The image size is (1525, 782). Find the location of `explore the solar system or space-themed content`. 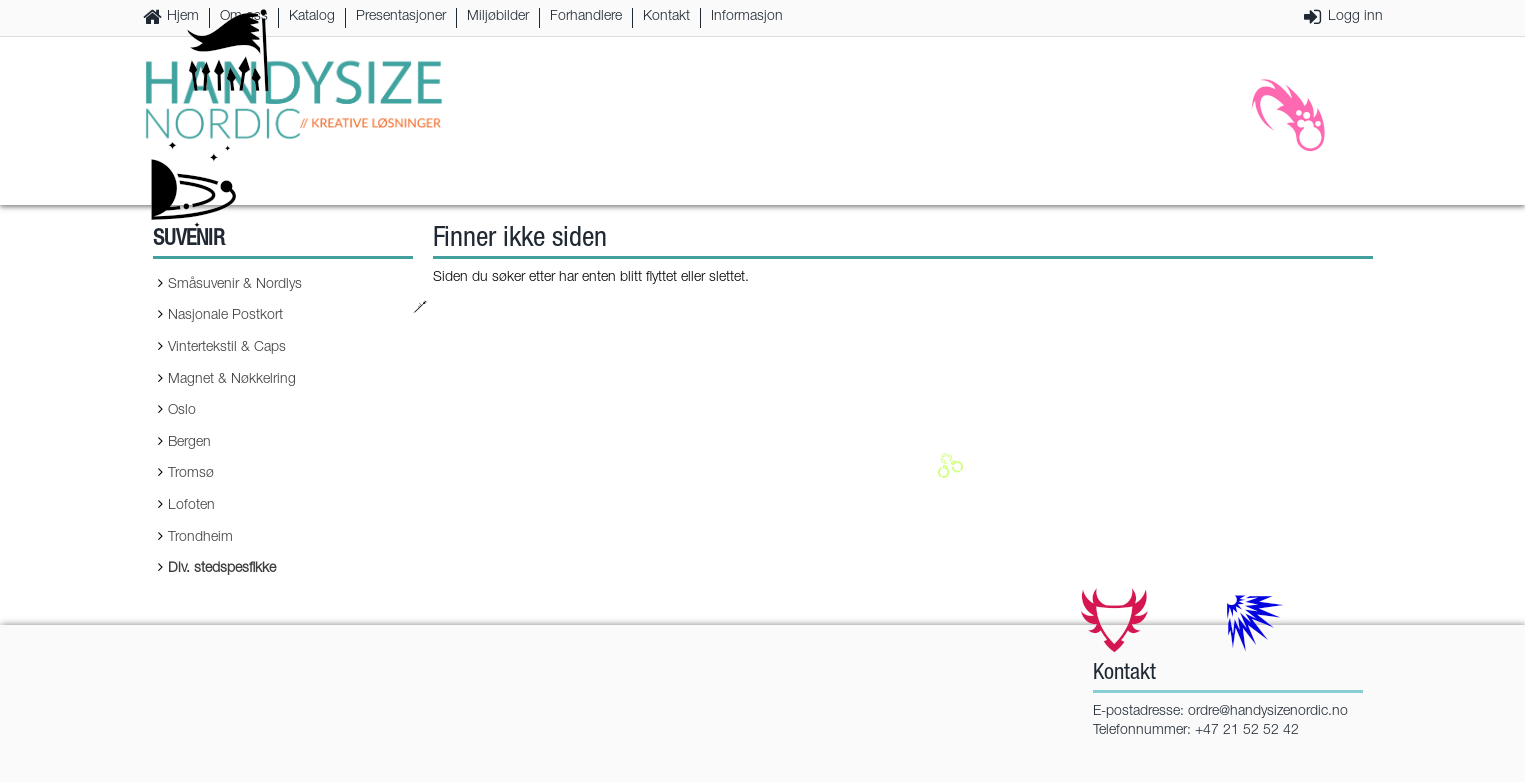

explore the solar system or space-themed content is located at coordinates (197, 188).